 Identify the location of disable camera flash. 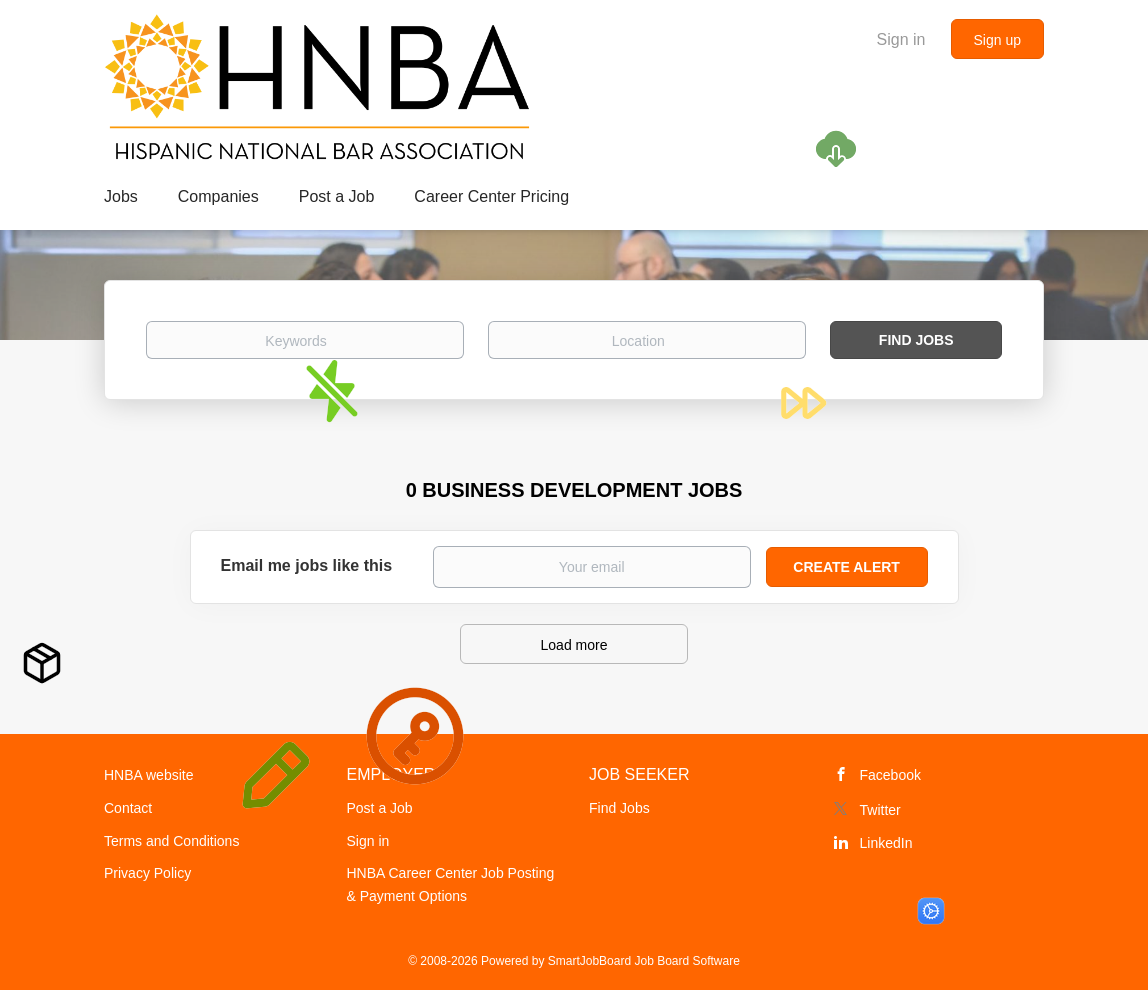
(332, 391).